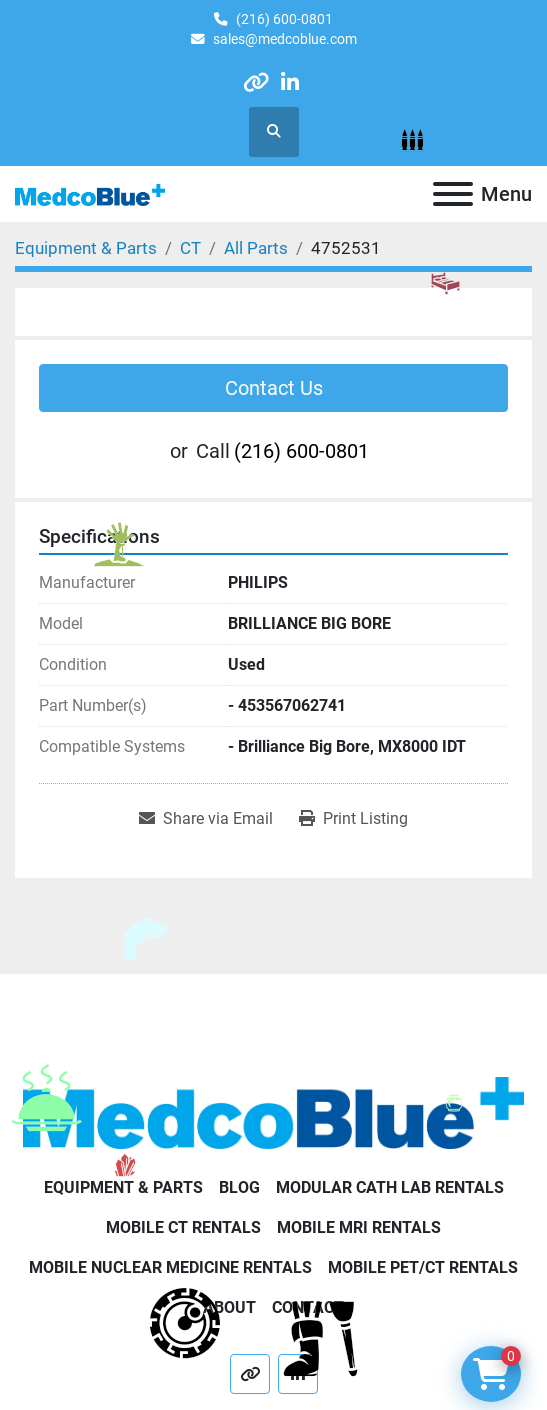 This screenshot has width=547, height=1410. Describe the element at coordinates (46, 1097) in the screenshot. I see `view nearby restaurants or dining options` at that location.